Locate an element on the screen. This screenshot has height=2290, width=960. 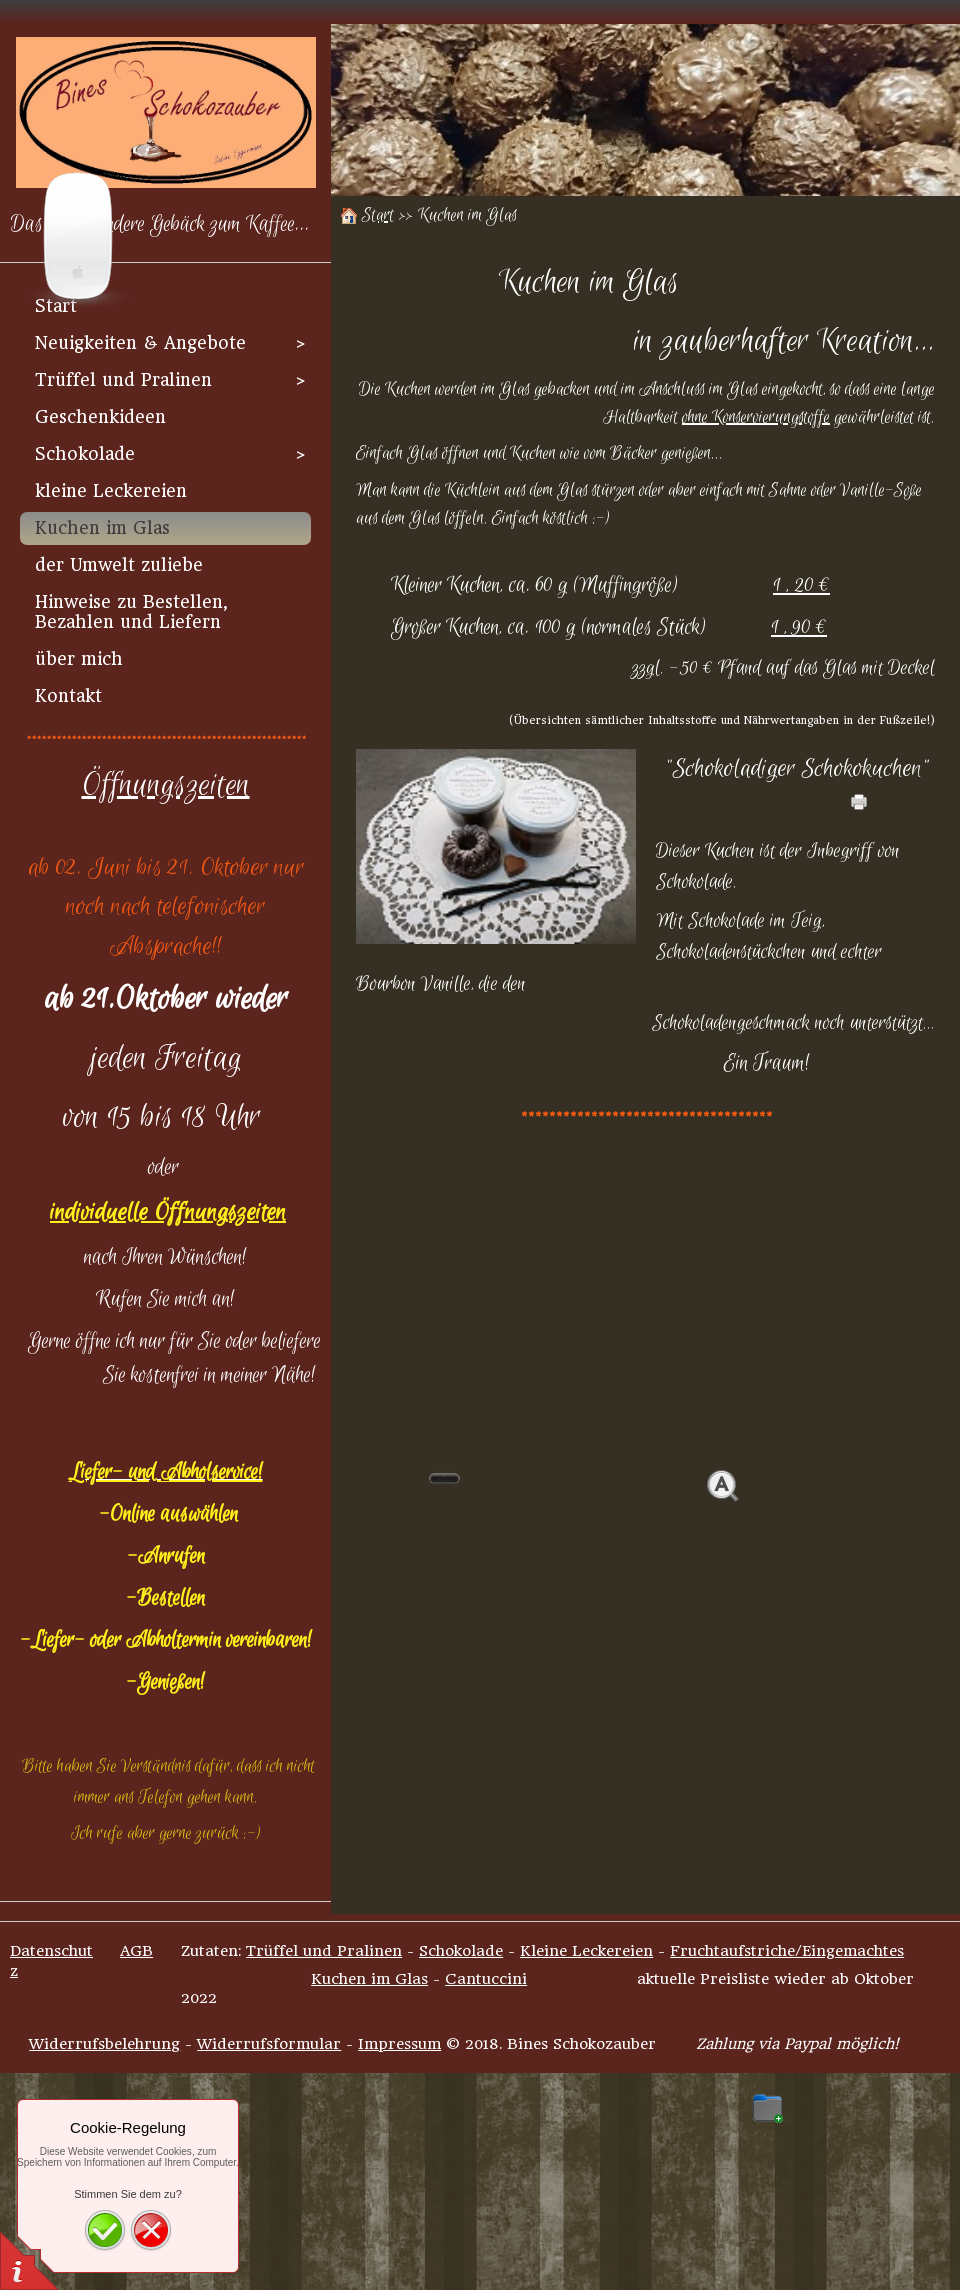
connect or manage apple magic mouse via bluetooth is located at coordinates (78, 241).